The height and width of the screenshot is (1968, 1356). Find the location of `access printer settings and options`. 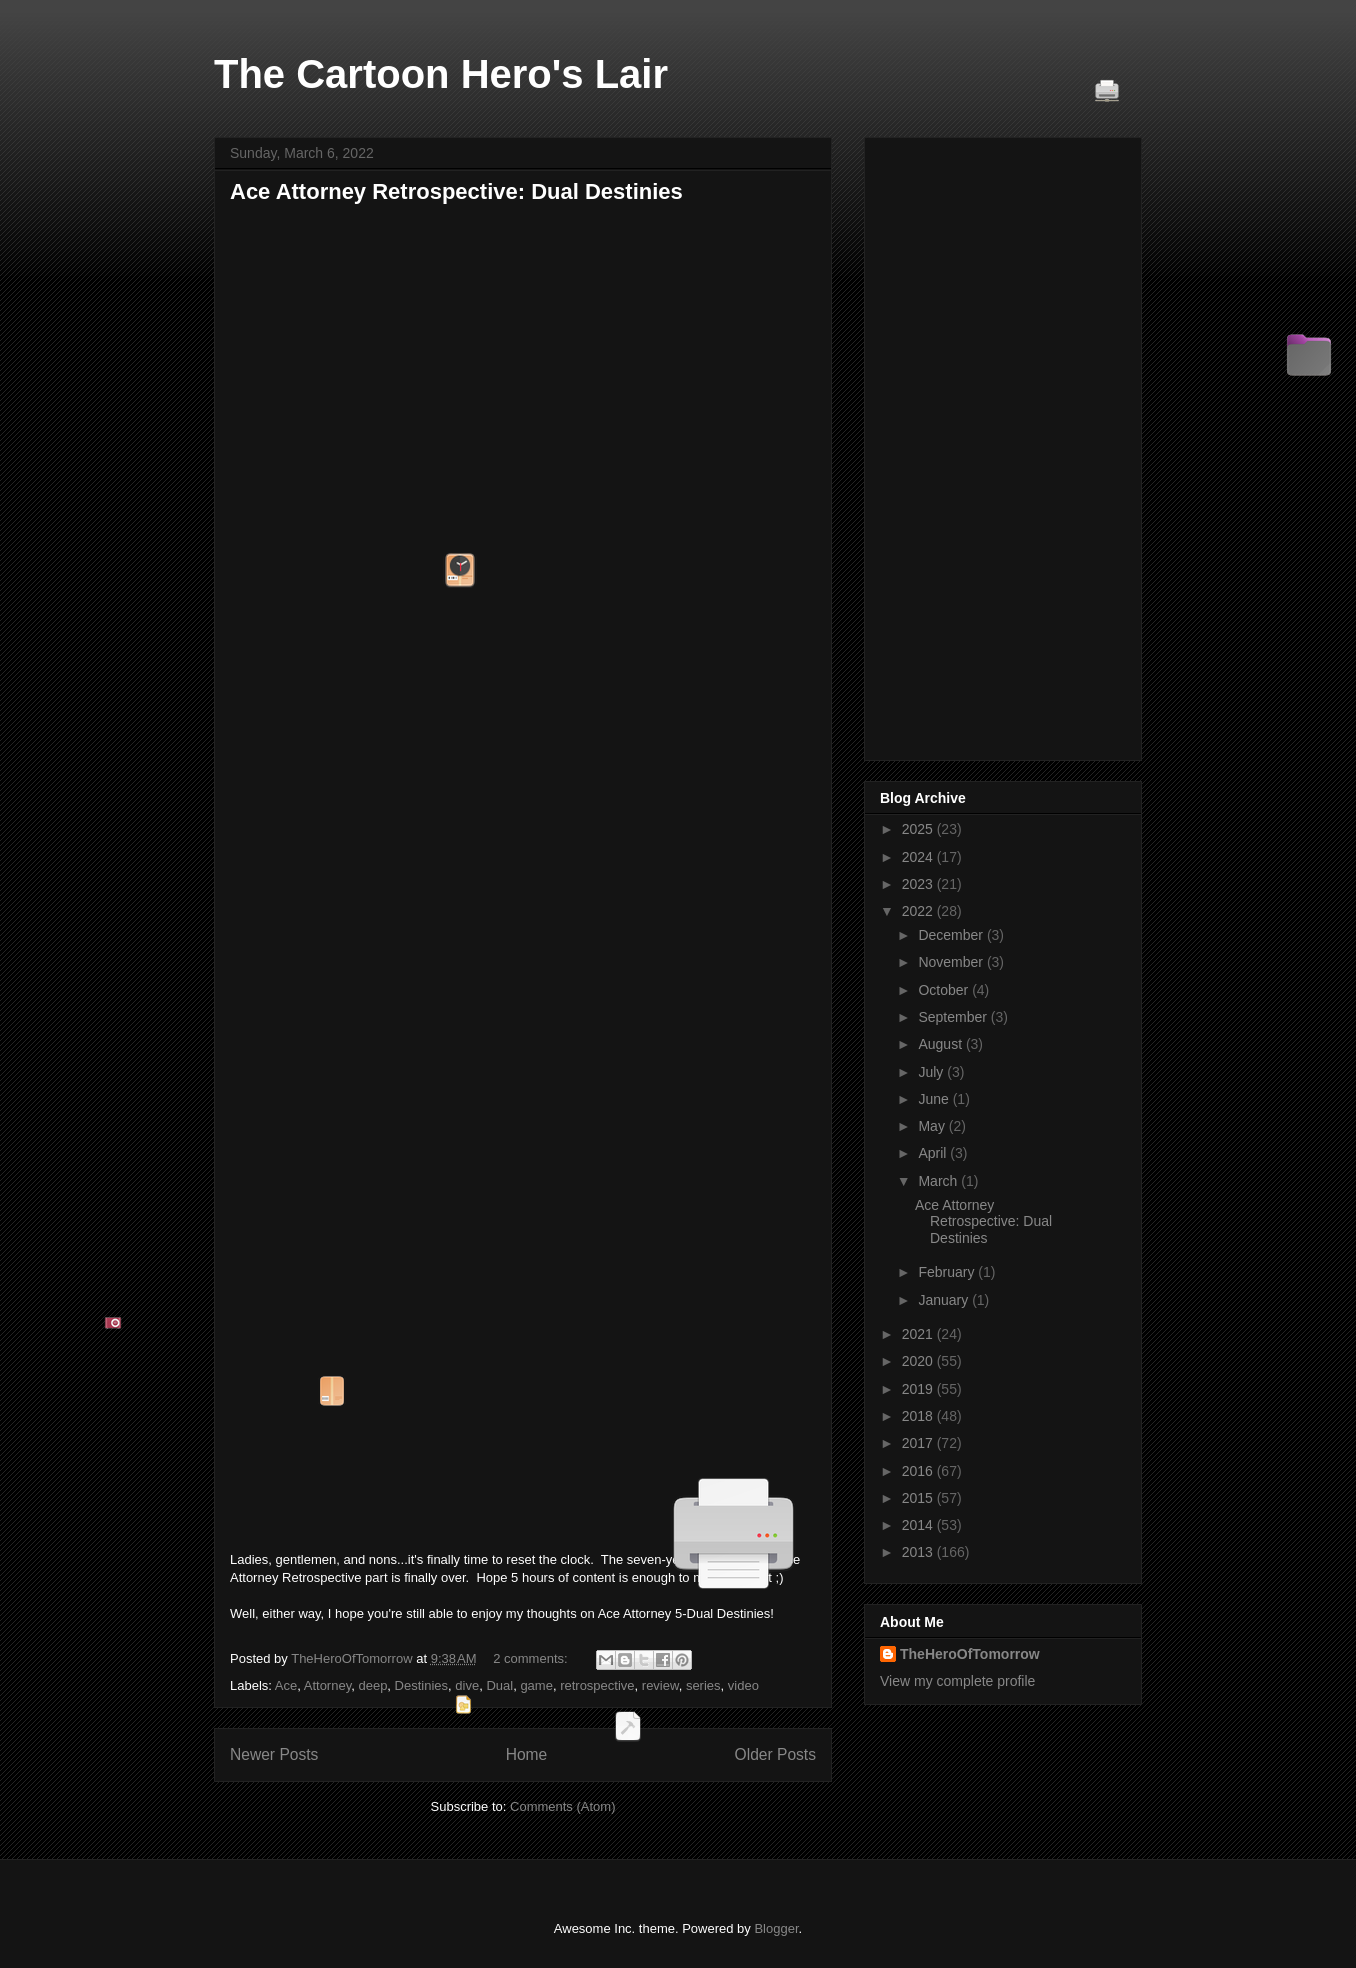

access printer settings and options is located at coordinates (733, 1533).